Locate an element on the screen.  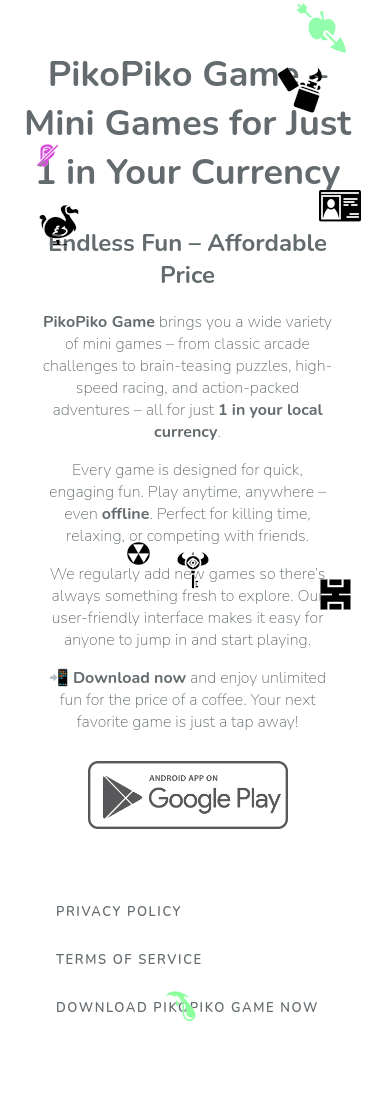
access boss level or final challenge is located at coordinates (193, 570).